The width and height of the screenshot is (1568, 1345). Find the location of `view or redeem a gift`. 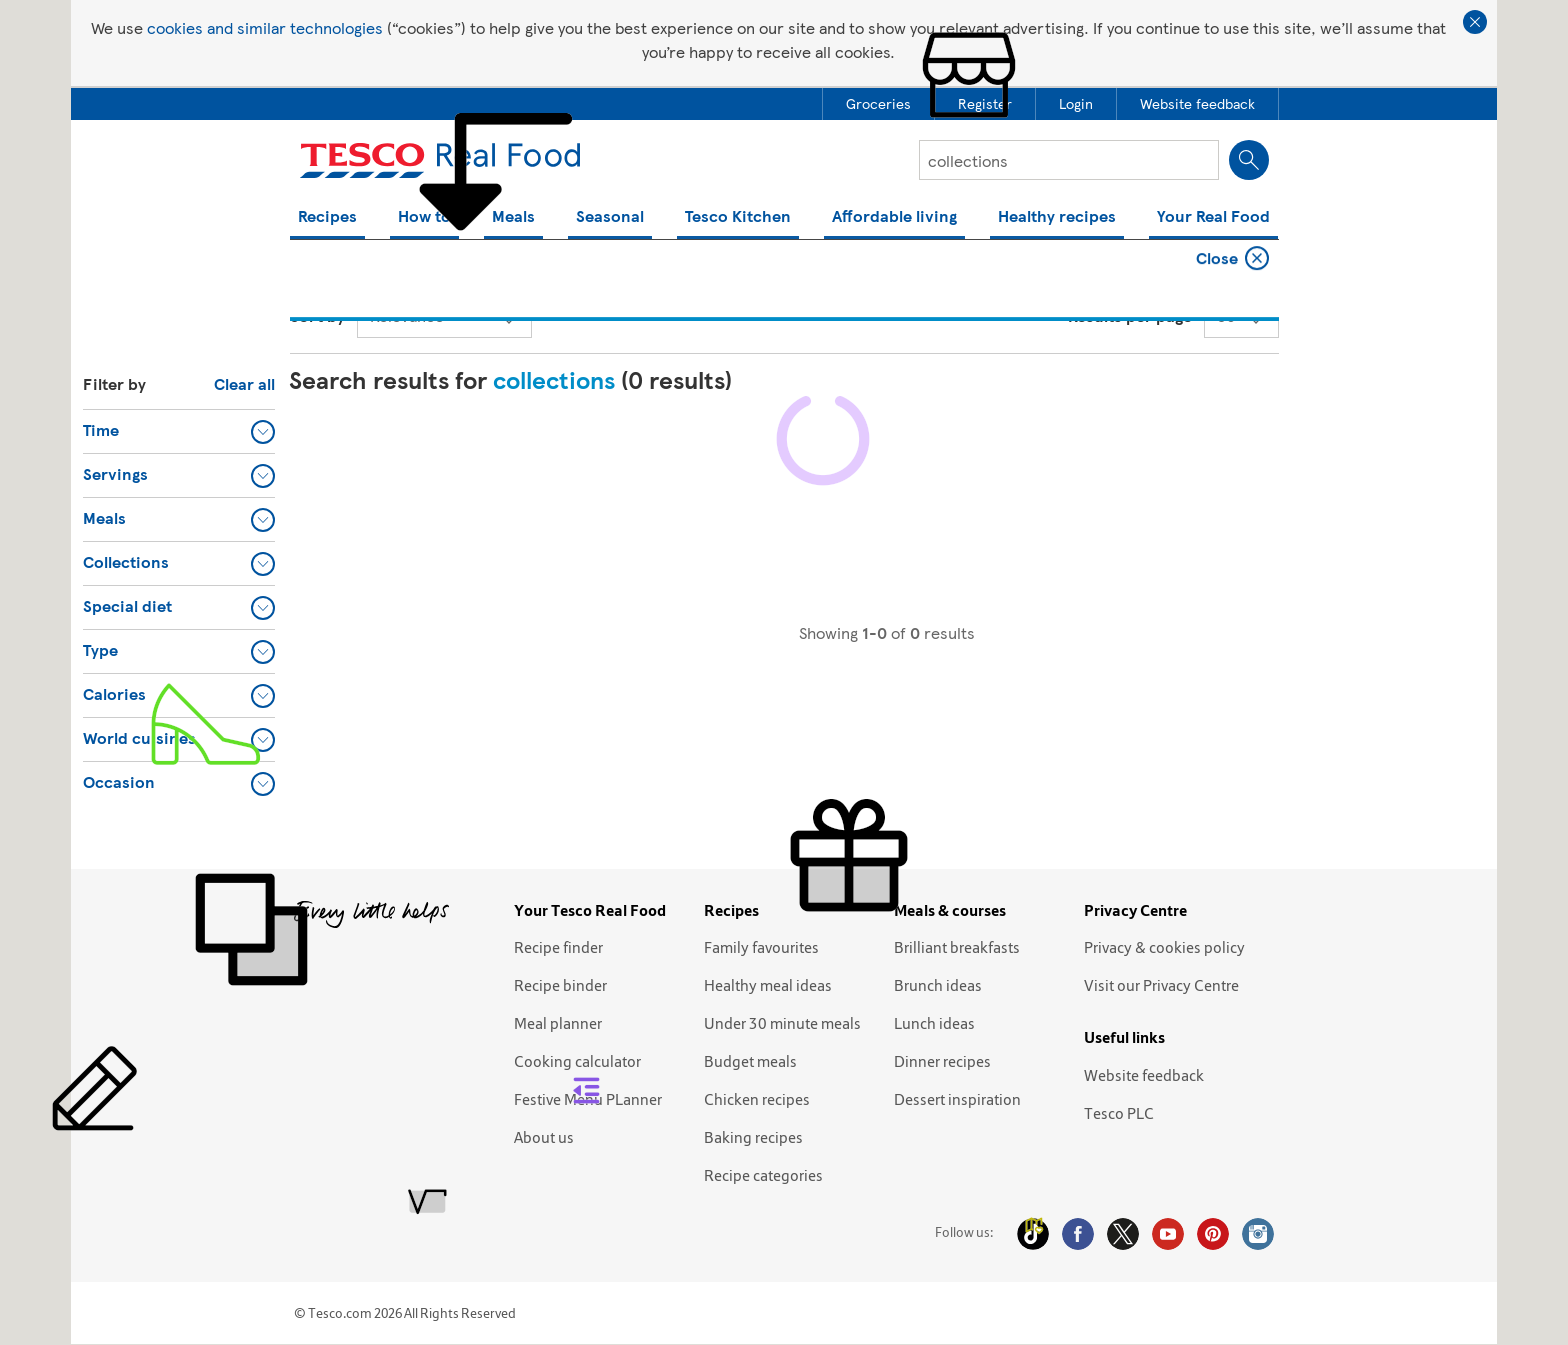

view or redeem a gift is located at coordinates (849, 862).